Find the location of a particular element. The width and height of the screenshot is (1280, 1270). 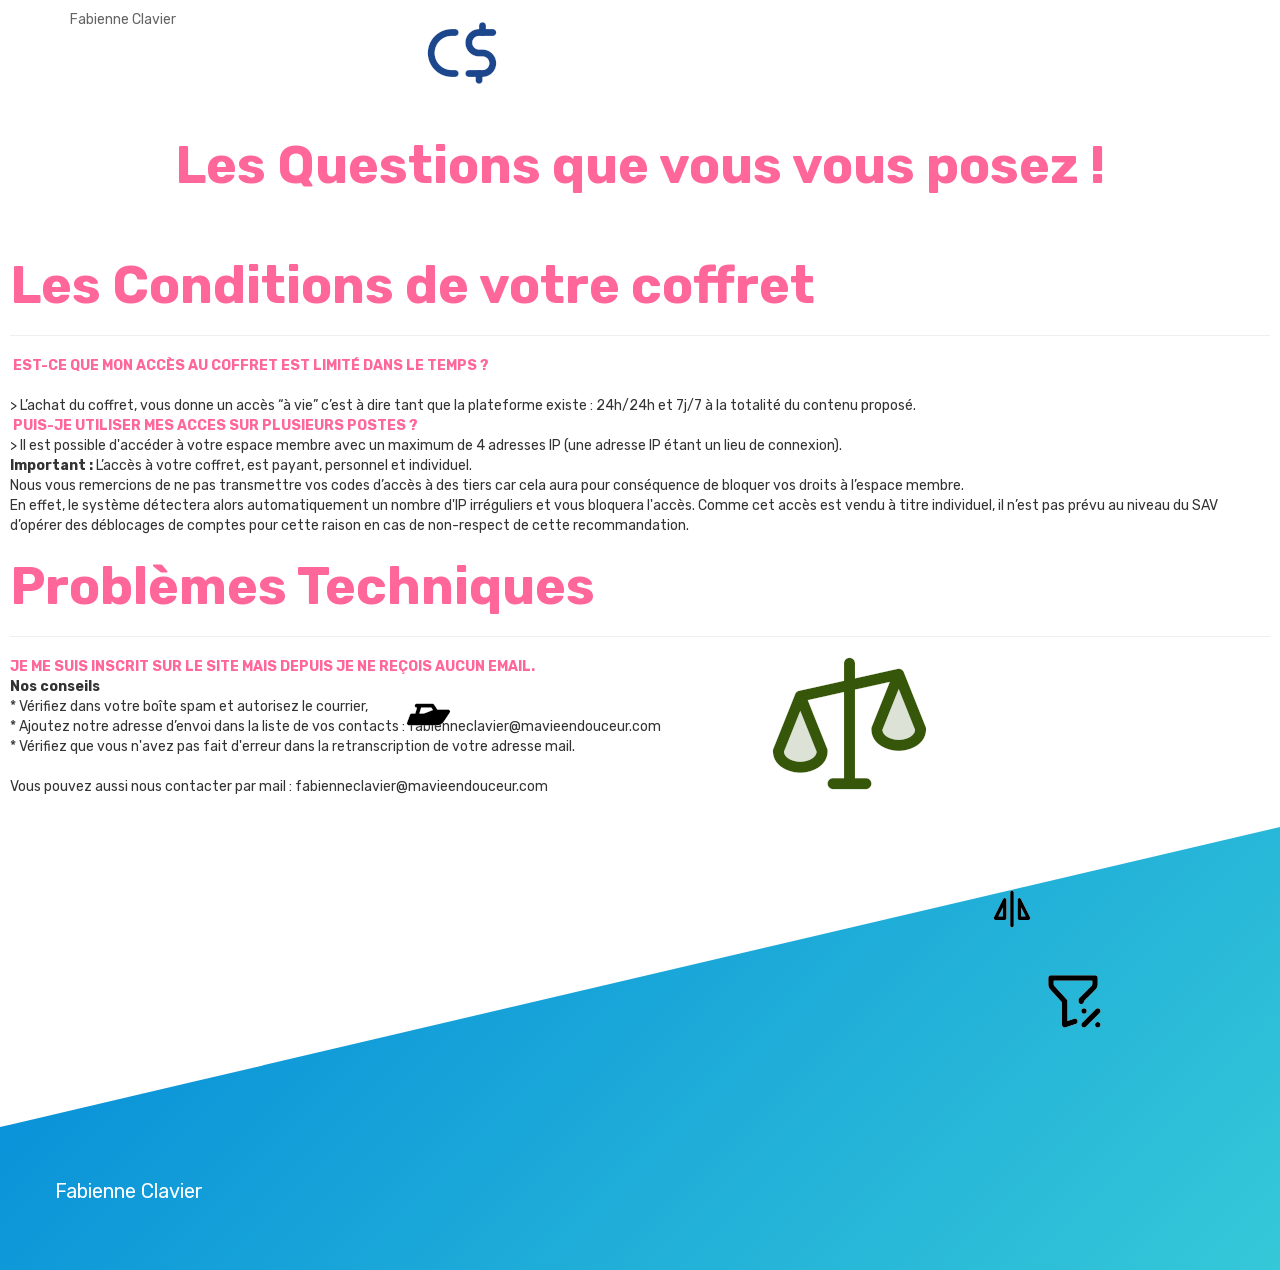

filter results by discounted items is located at coordinates (1073, 1000).